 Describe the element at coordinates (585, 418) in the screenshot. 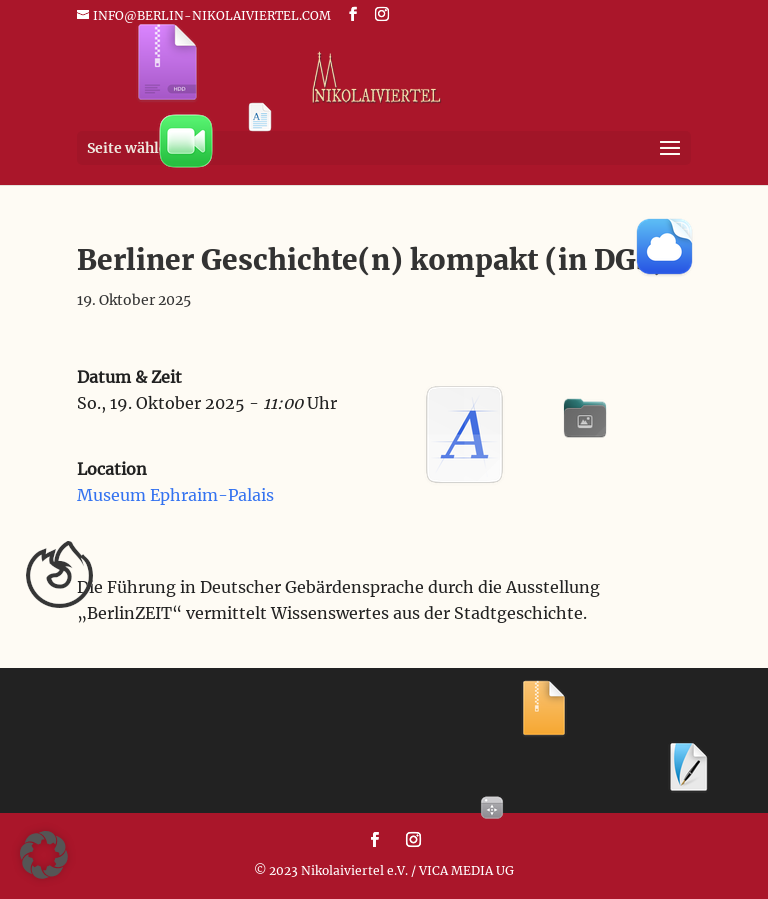

I see `open your pictures folder` at that location.